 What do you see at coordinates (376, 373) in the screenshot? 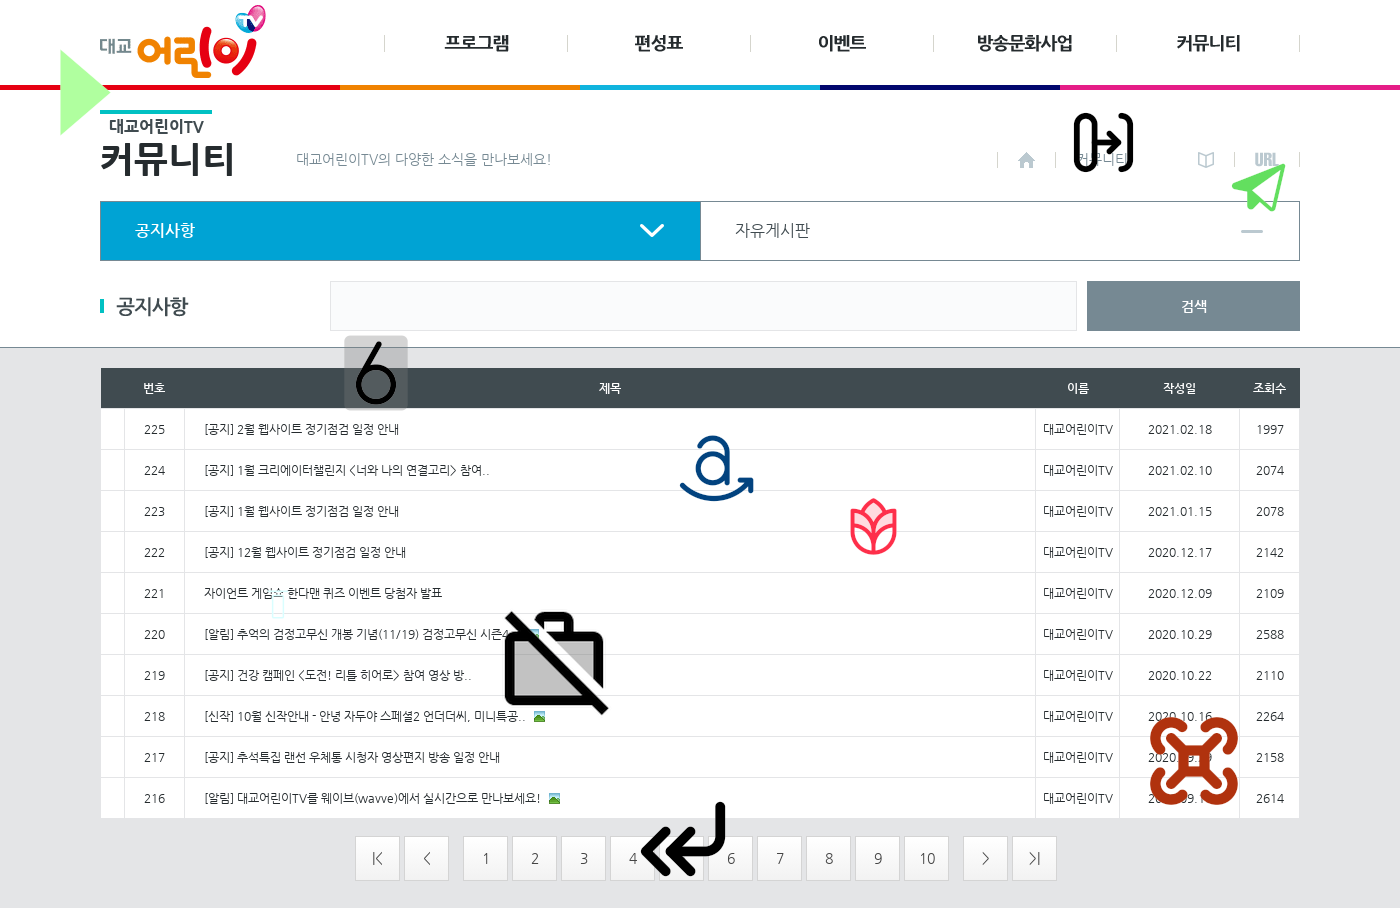
I see `indicates step six in a multi-step process` at bounding box center [376, 373].